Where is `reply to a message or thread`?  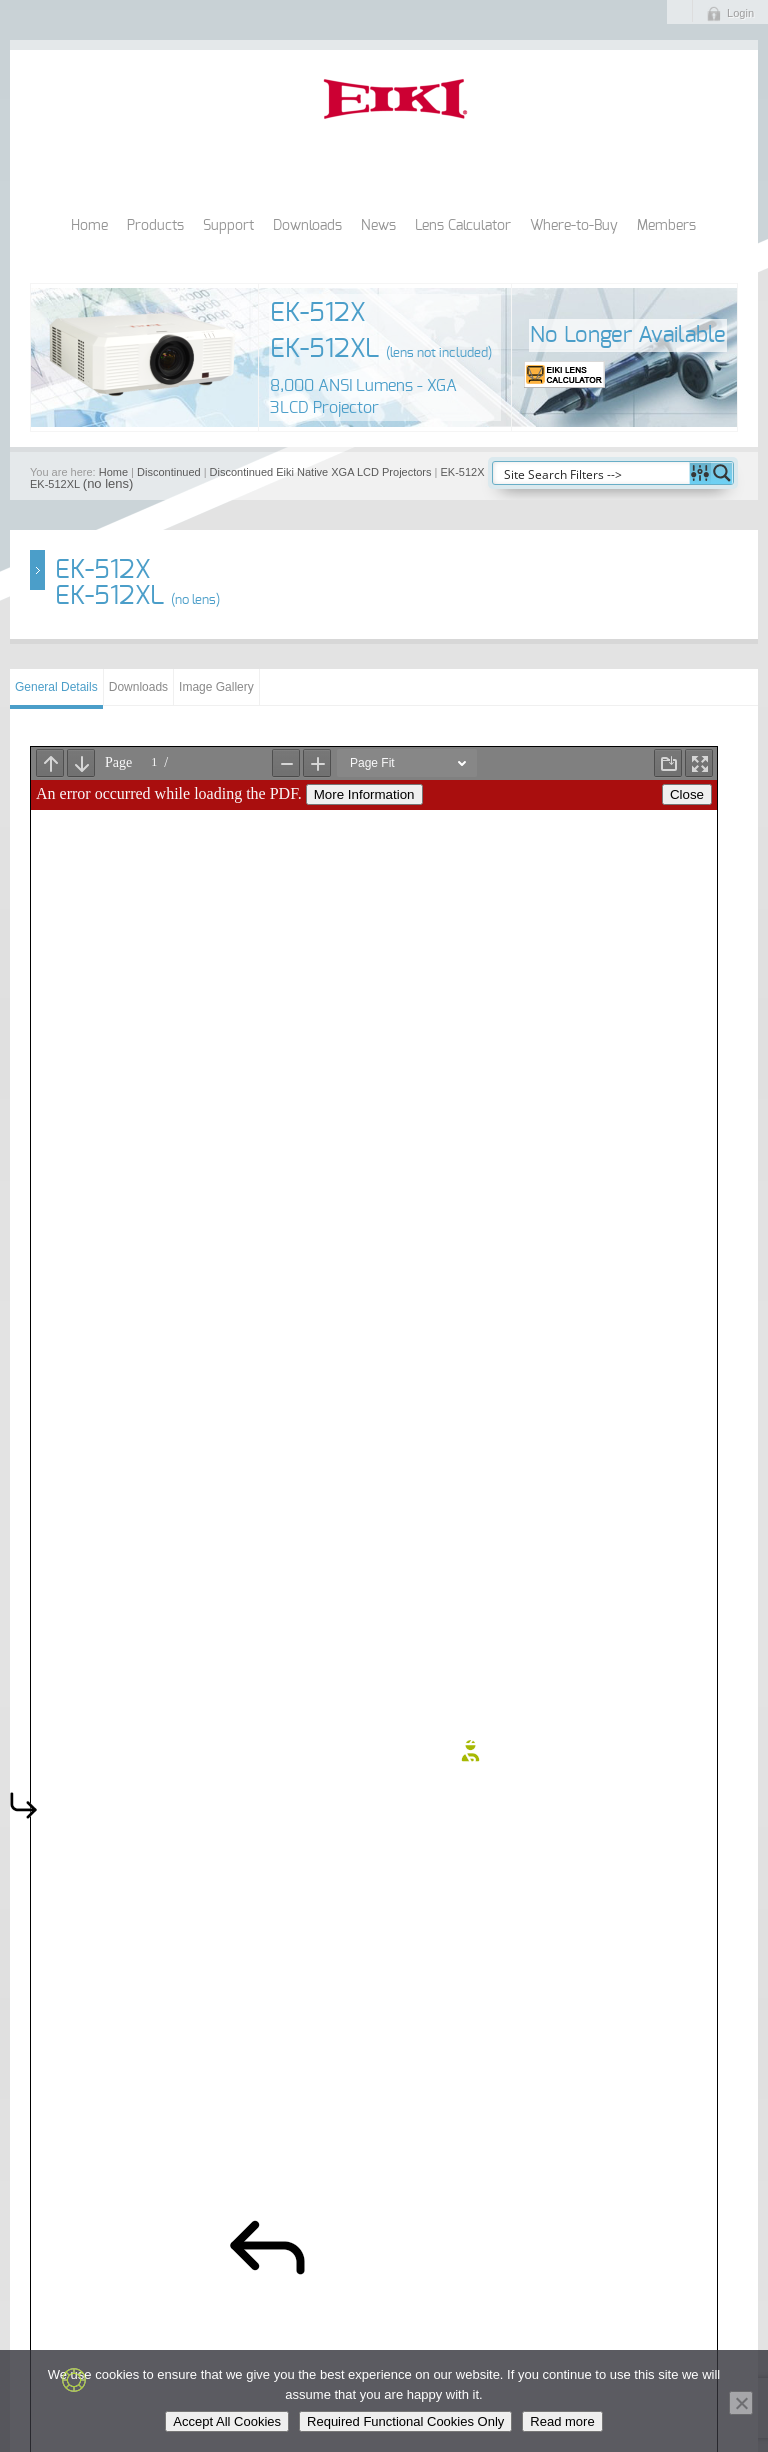 reply to a message or thread is located at coordinates (23, 1805).